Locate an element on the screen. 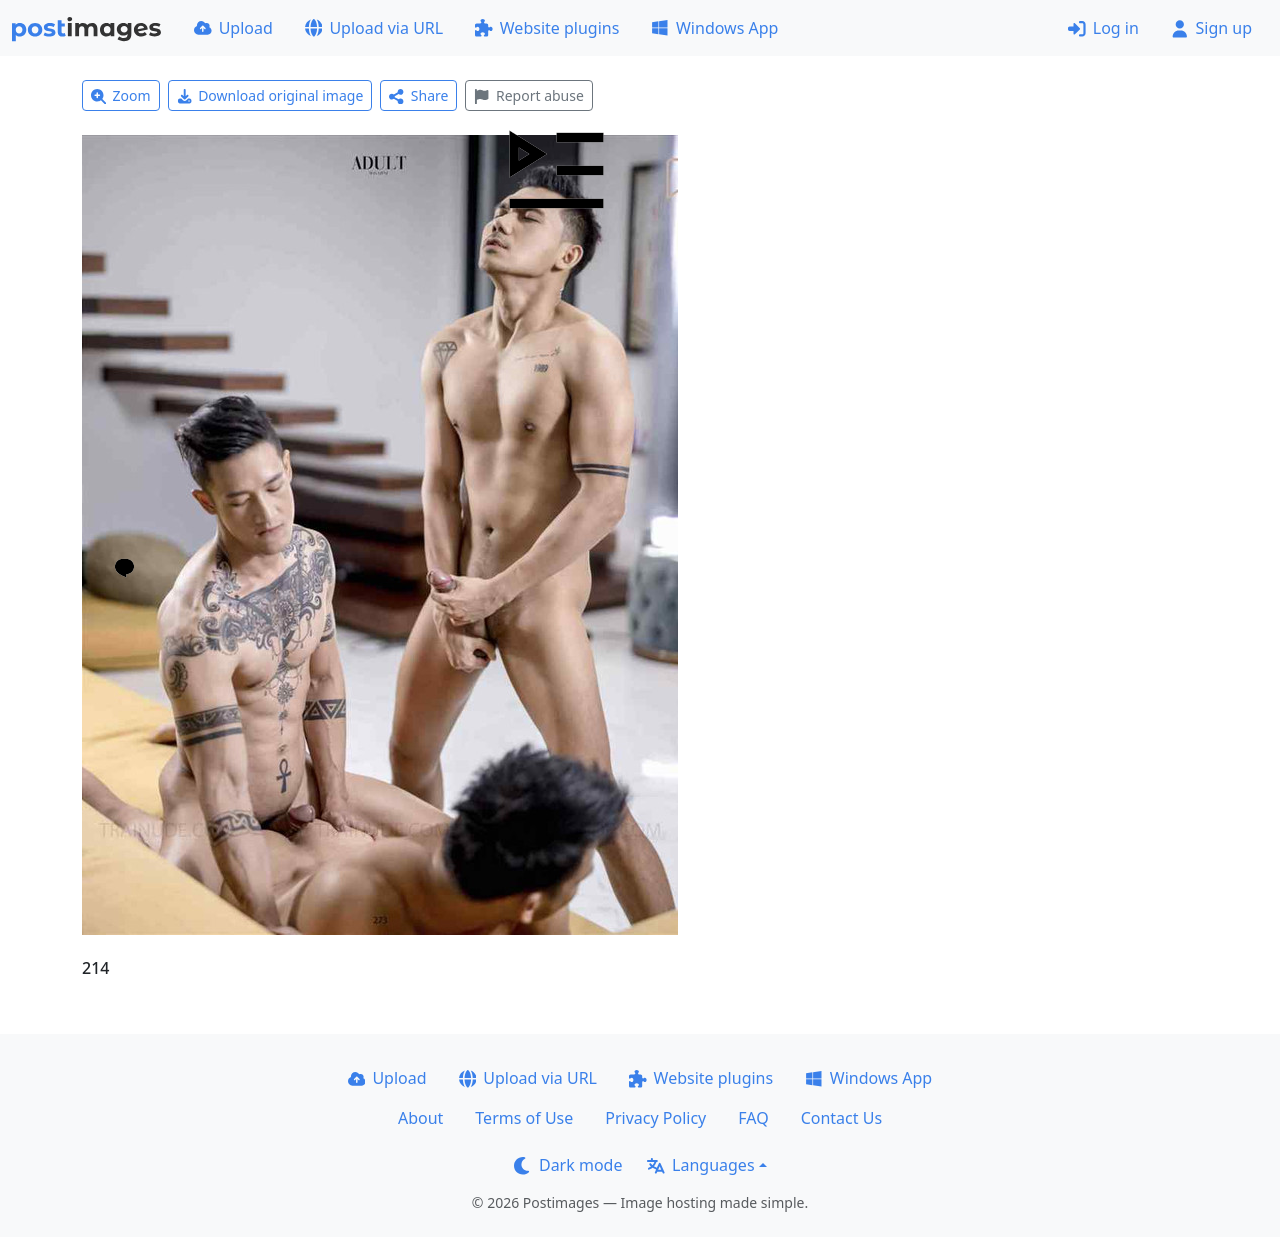  open chat or messaging is located at coordinates (124, 567).